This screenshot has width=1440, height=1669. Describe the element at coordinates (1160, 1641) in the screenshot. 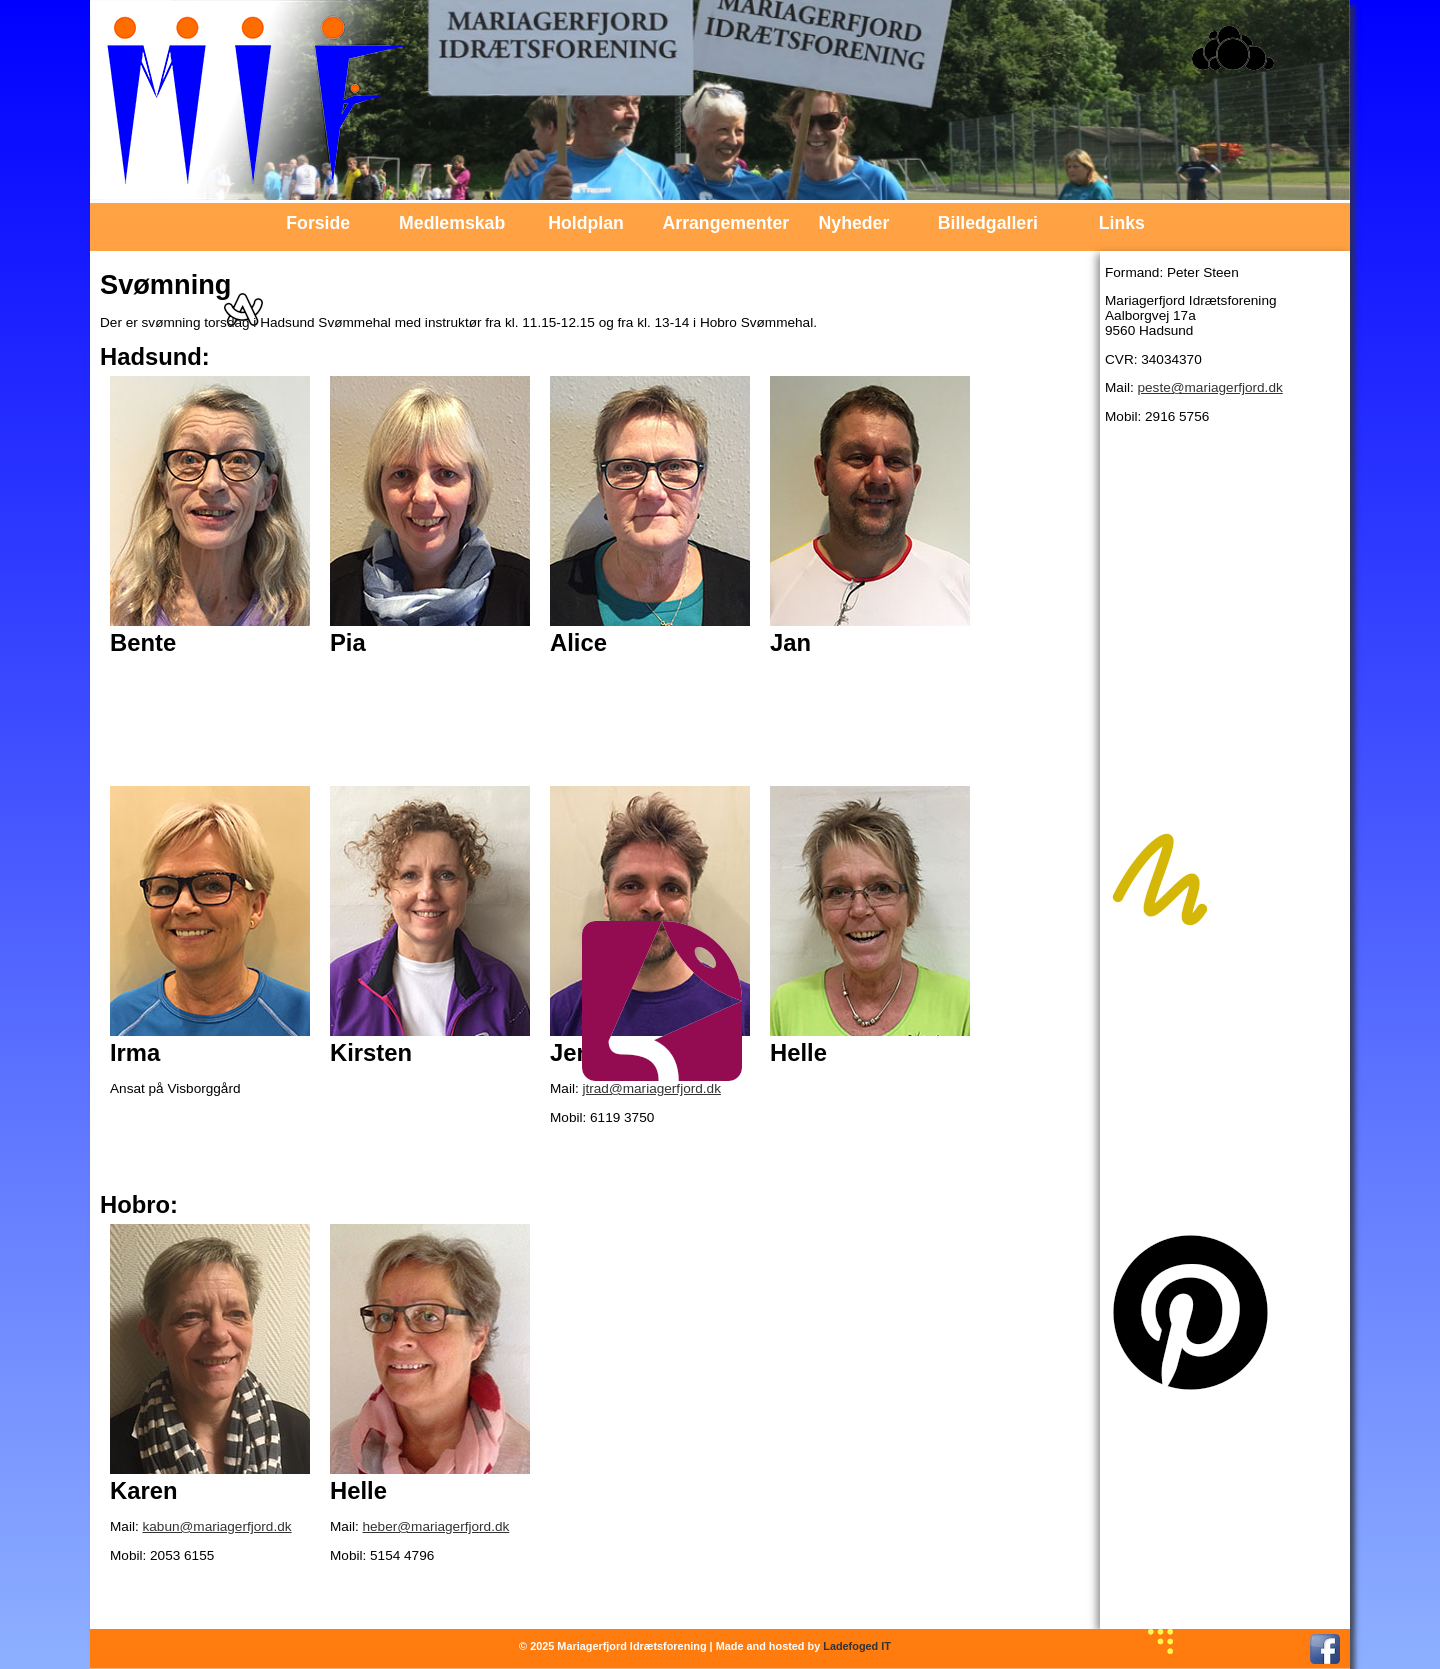

I see `coderwall logo` at that location.